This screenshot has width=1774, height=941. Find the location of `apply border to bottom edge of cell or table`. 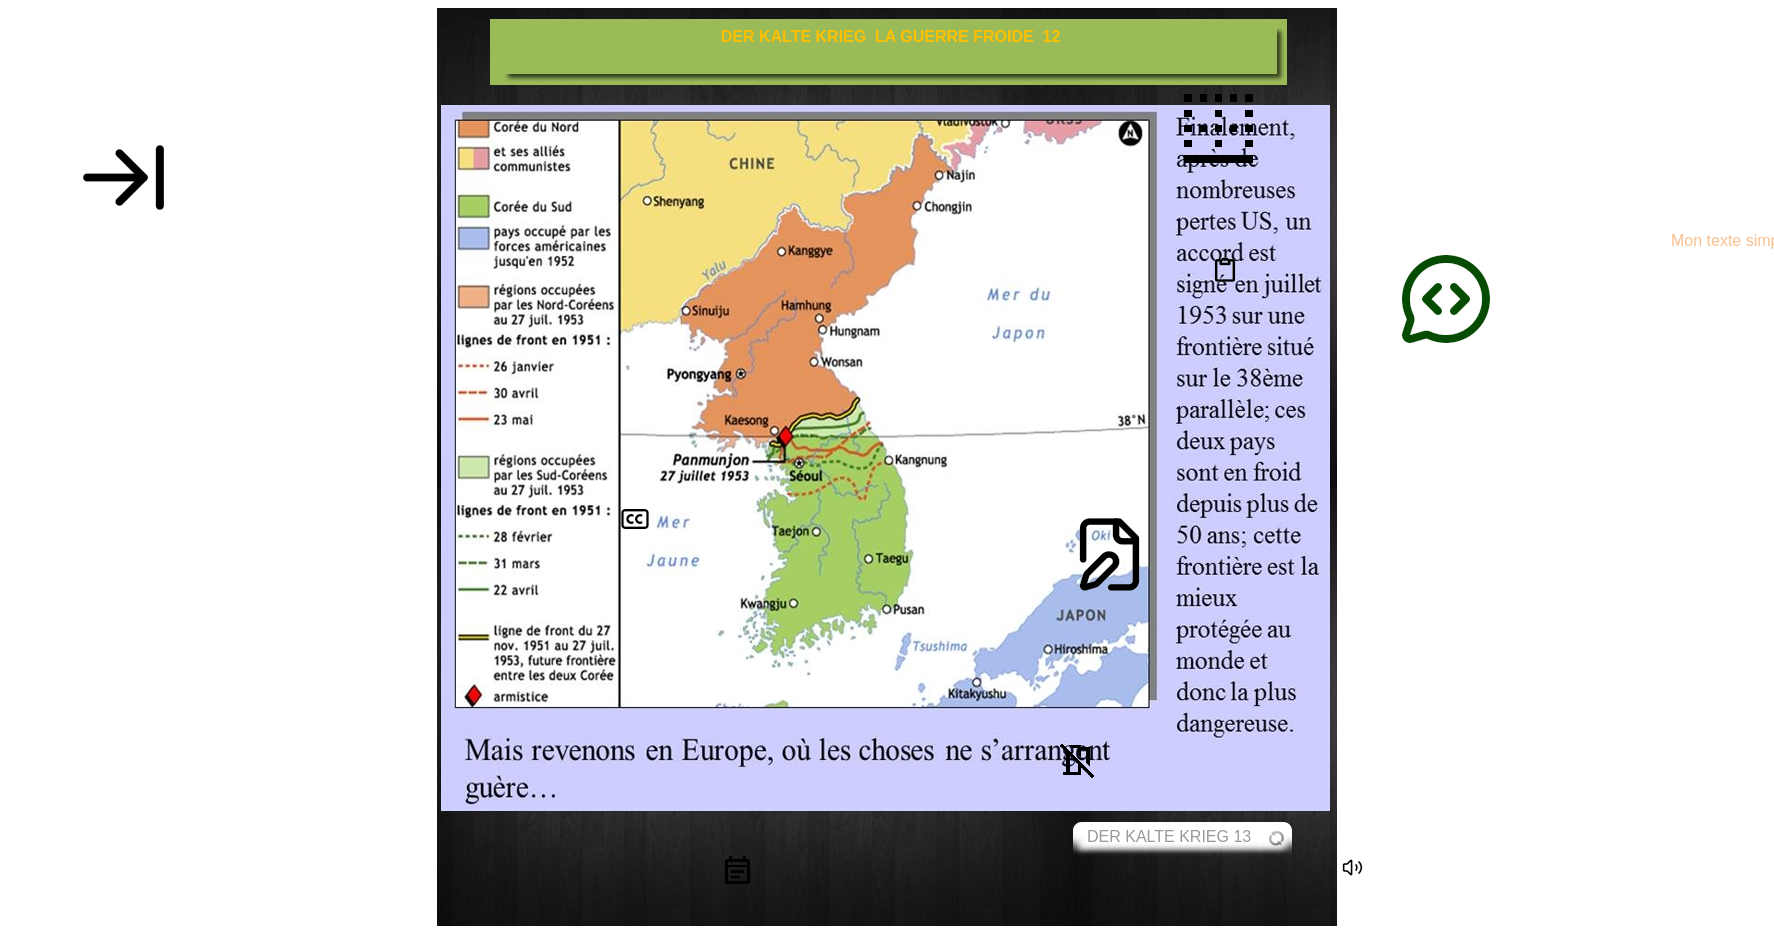

apply border to bottom edge of cell or table is located at coordinates (1218, 128).